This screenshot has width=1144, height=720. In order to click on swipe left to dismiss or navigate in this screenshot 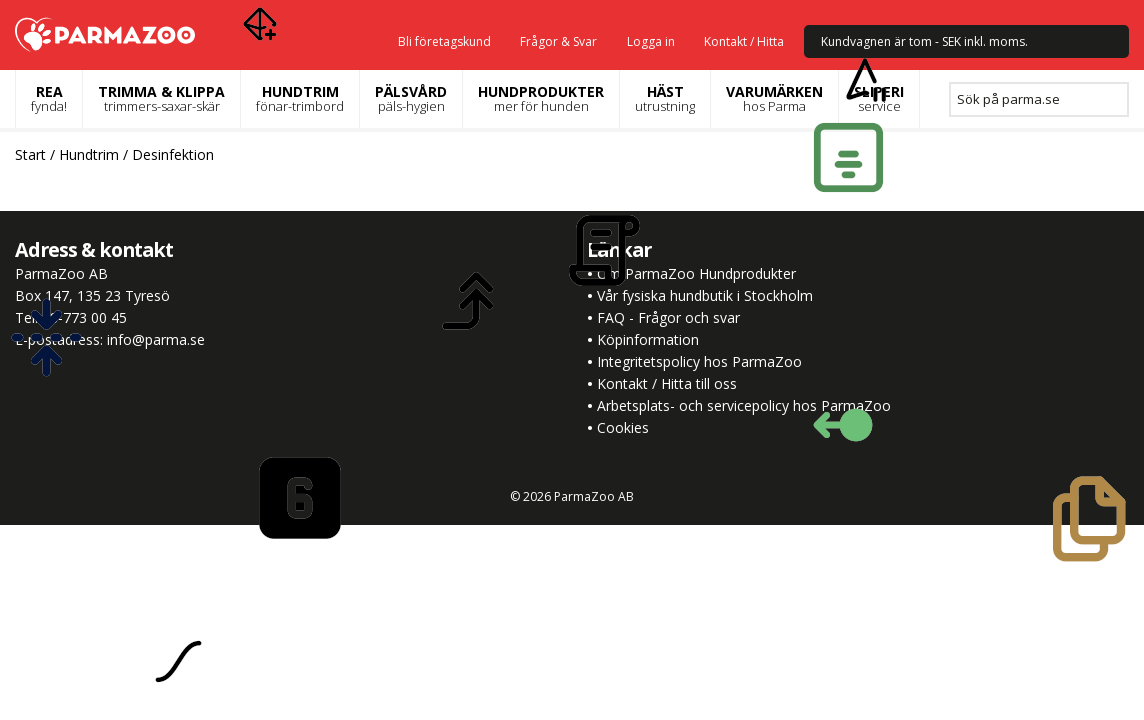, I will do `click(843, 425)`.